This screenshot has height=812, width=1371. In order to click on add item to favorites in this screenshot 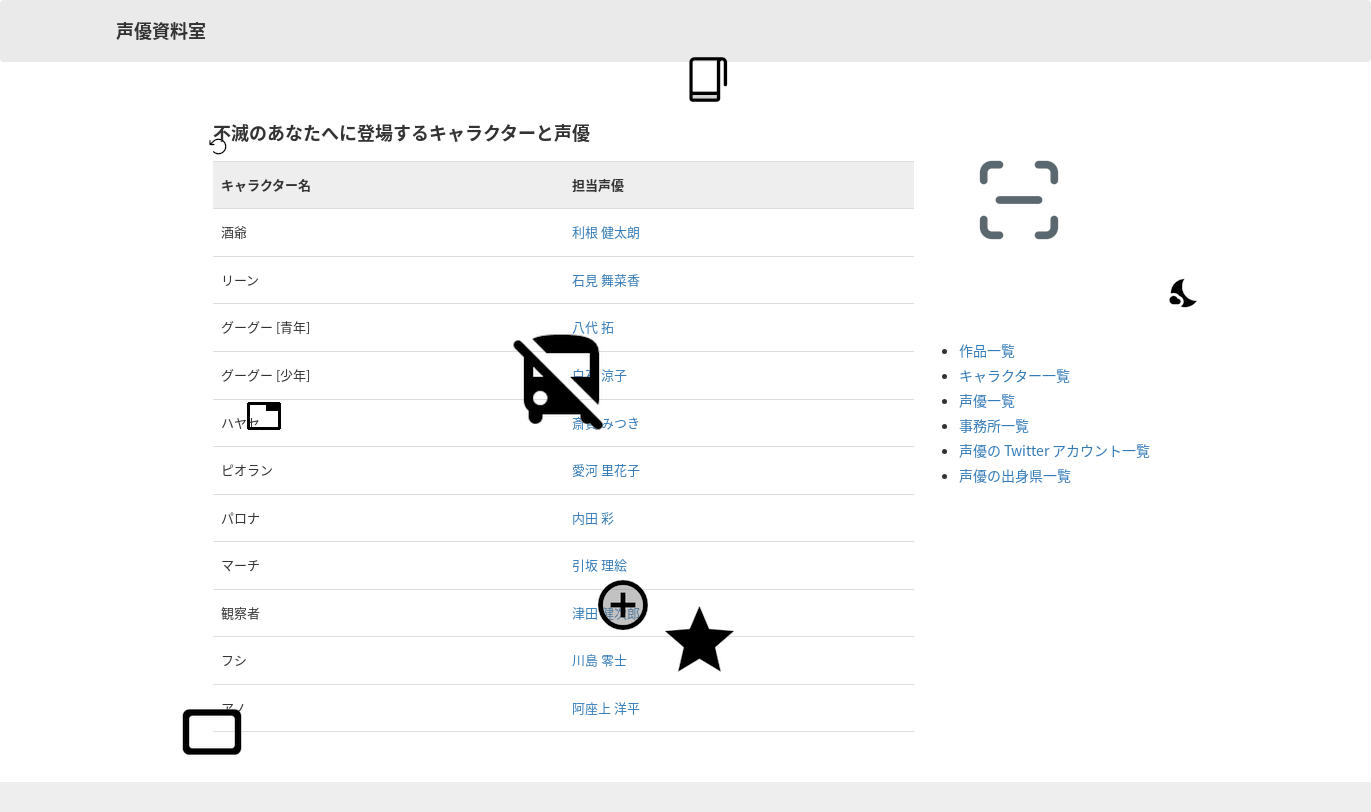, I will do `click(699, 640)`.